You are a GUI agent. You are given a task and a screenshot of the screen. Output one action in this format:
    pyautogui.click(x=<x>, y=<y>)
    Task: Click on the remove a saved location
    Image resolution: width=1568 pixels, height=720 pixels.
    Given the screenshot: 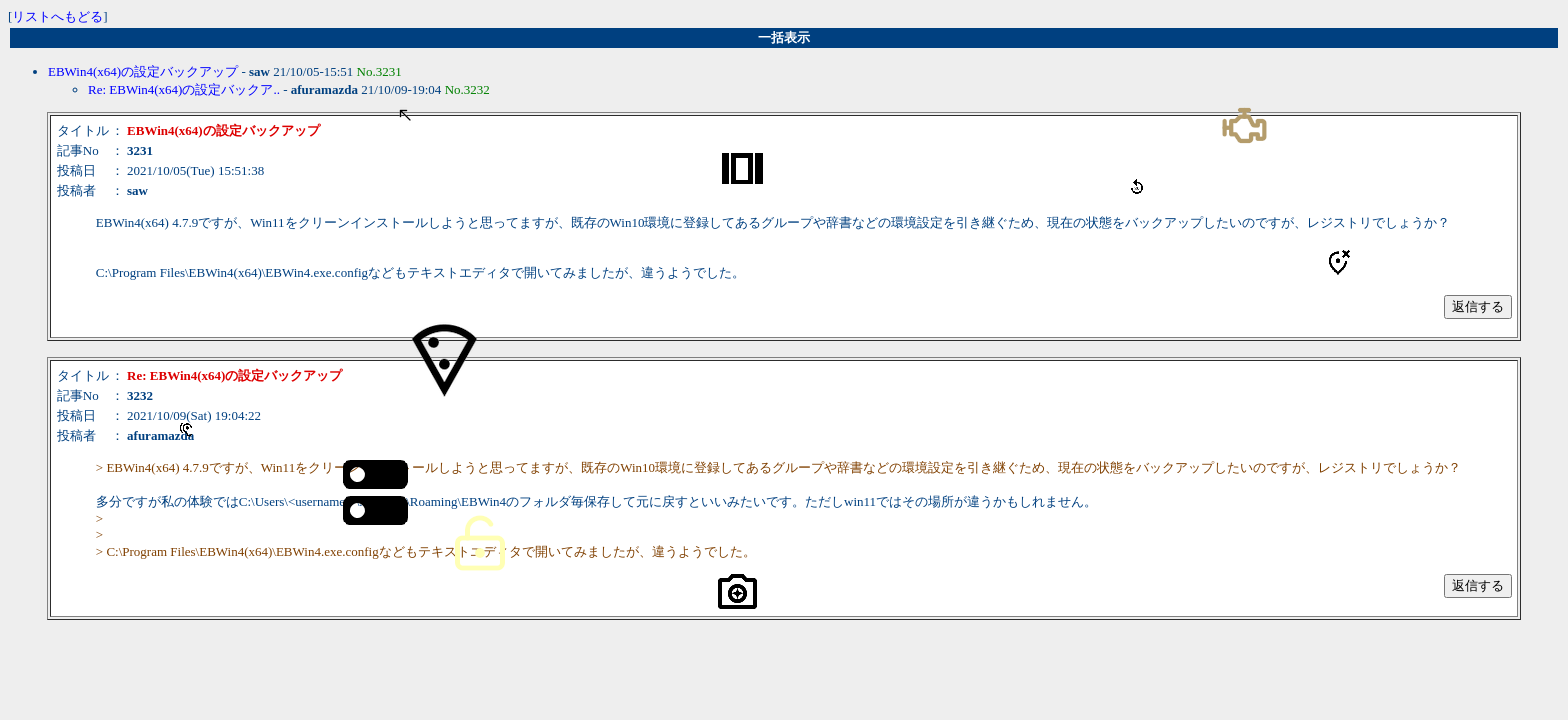 What is the action you would take?
    pyautogui.click(x=1338, y=262)
    